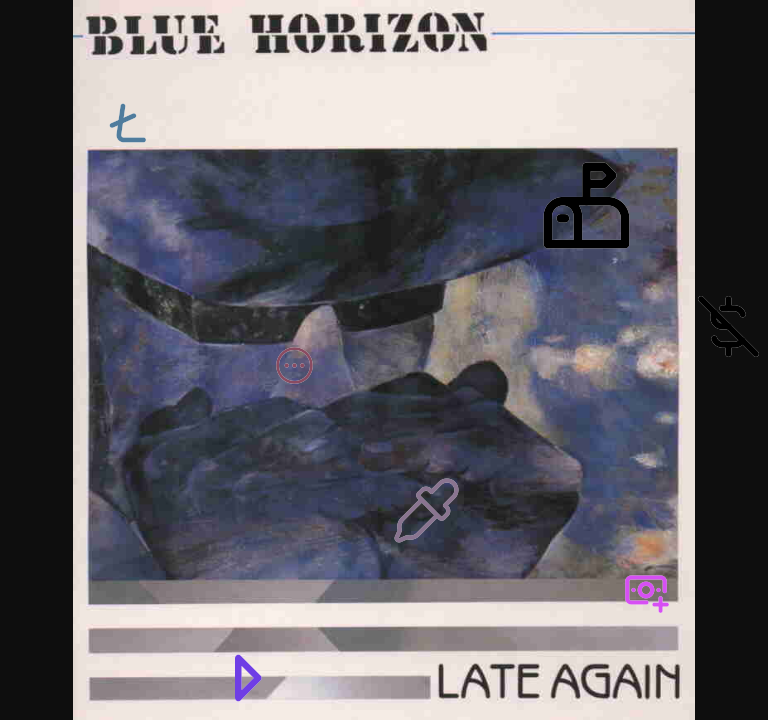  Describe the element at coordinates (129, 123) in the screenshot. I see `view litecoin balance or wallet` at that location.